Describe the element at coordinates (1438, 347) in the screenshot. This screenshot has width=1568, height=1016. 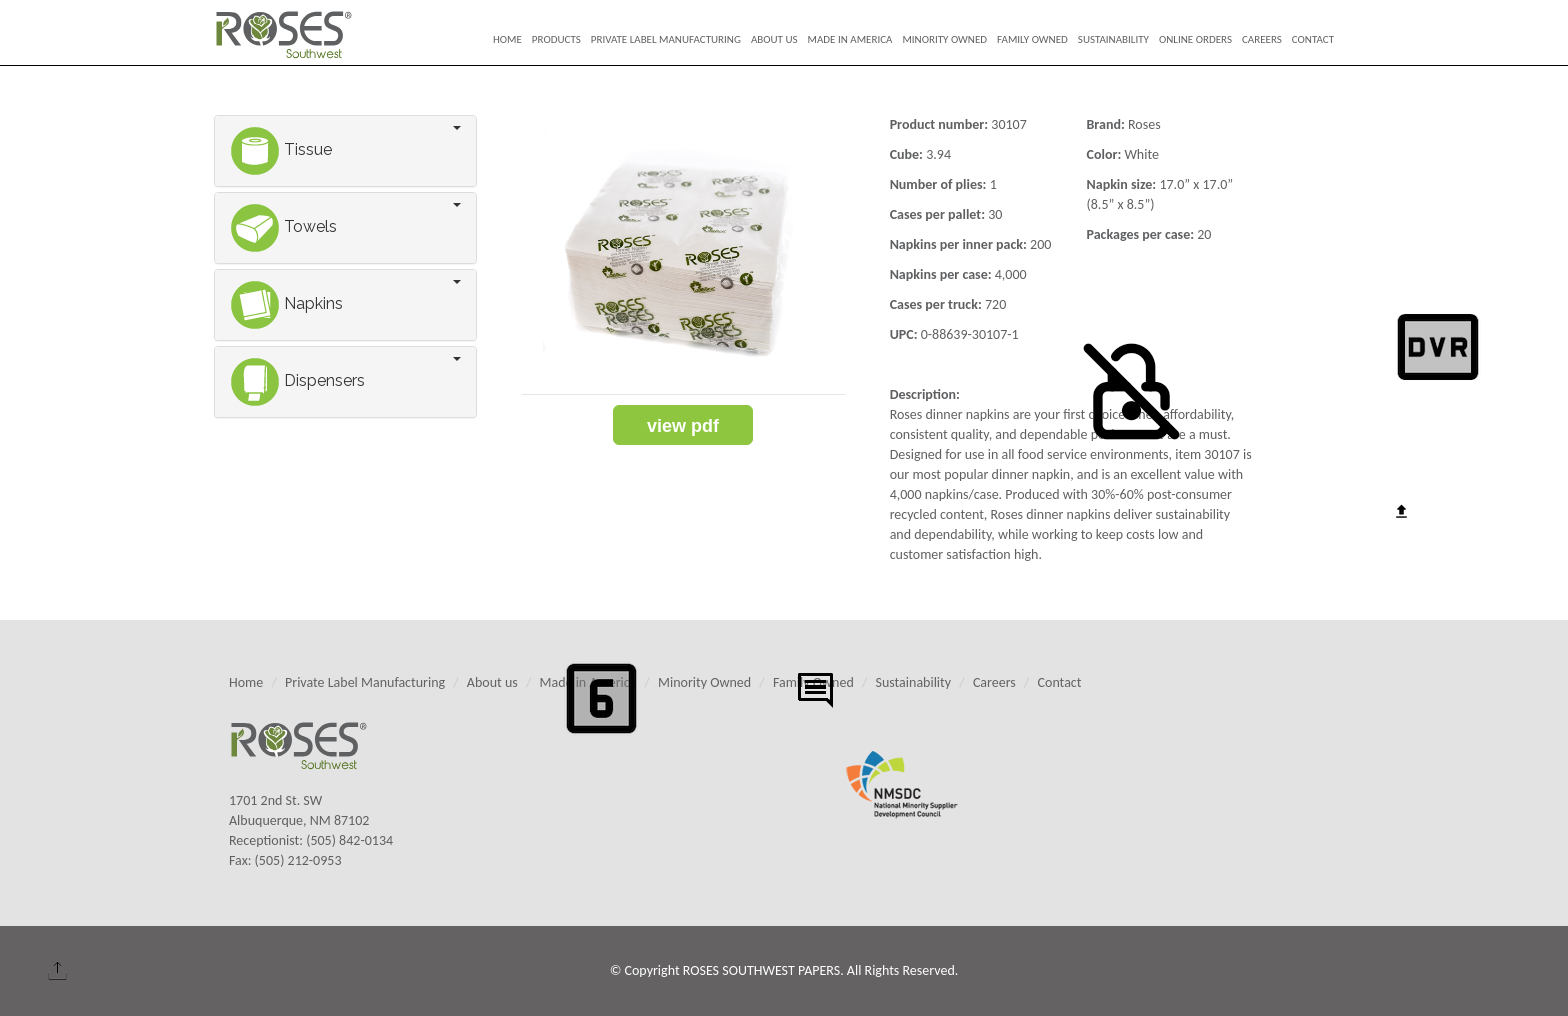
I see `access DVR recordings` at that location.